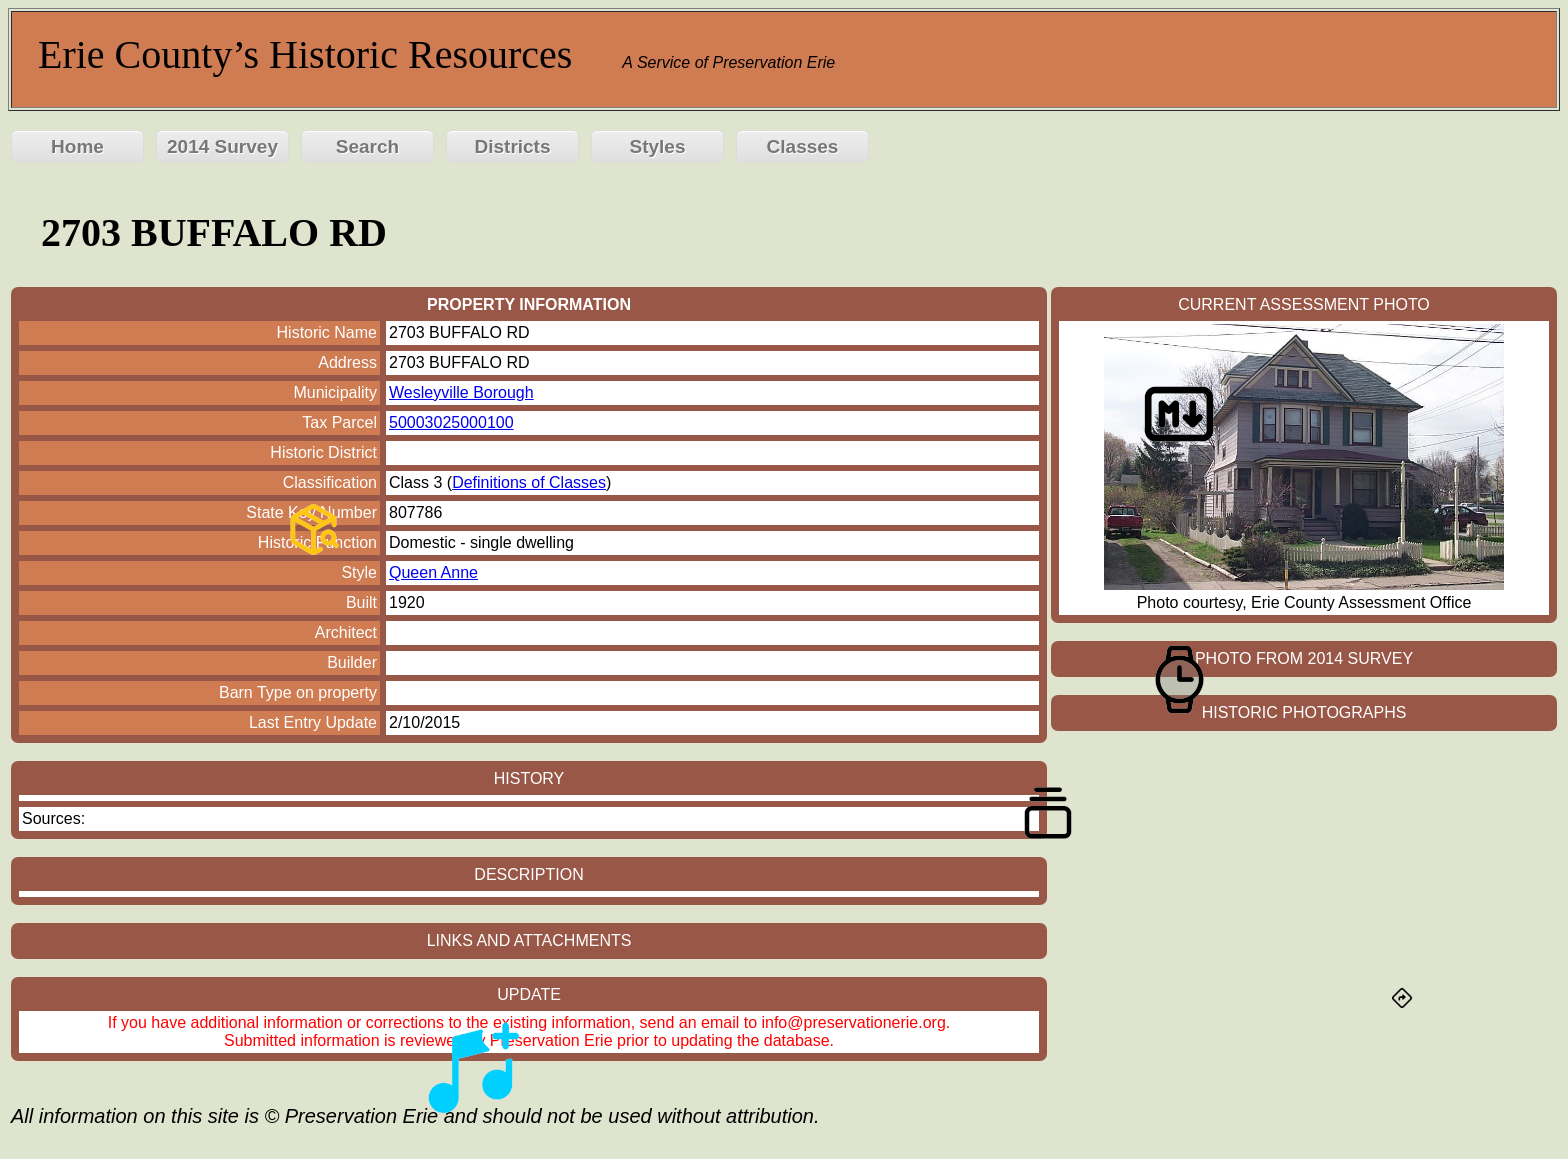 Image resolution: width=1568 pixels, height=1159 pixels. Describe the element at coordinates (1402, 998) in the screenshot. I see `indicates upcoming turn or direction change` at that location.